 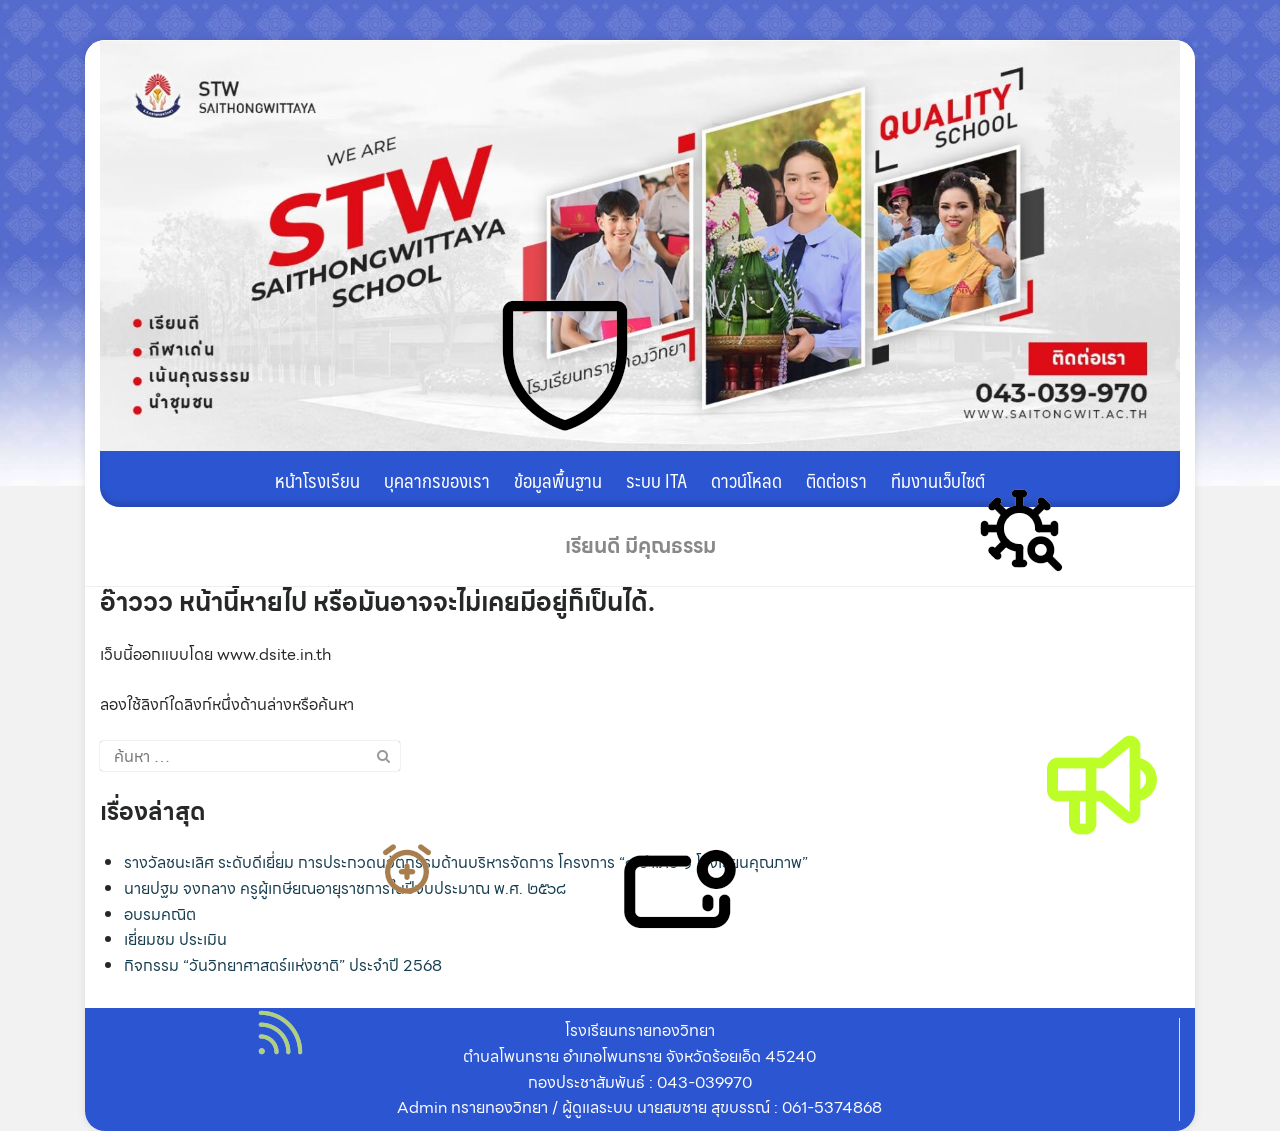 What do you see at coordinates (1102, 785) in the screenshot?
I see `make an announcement or broadcast` at bounding box center [1102, 785].